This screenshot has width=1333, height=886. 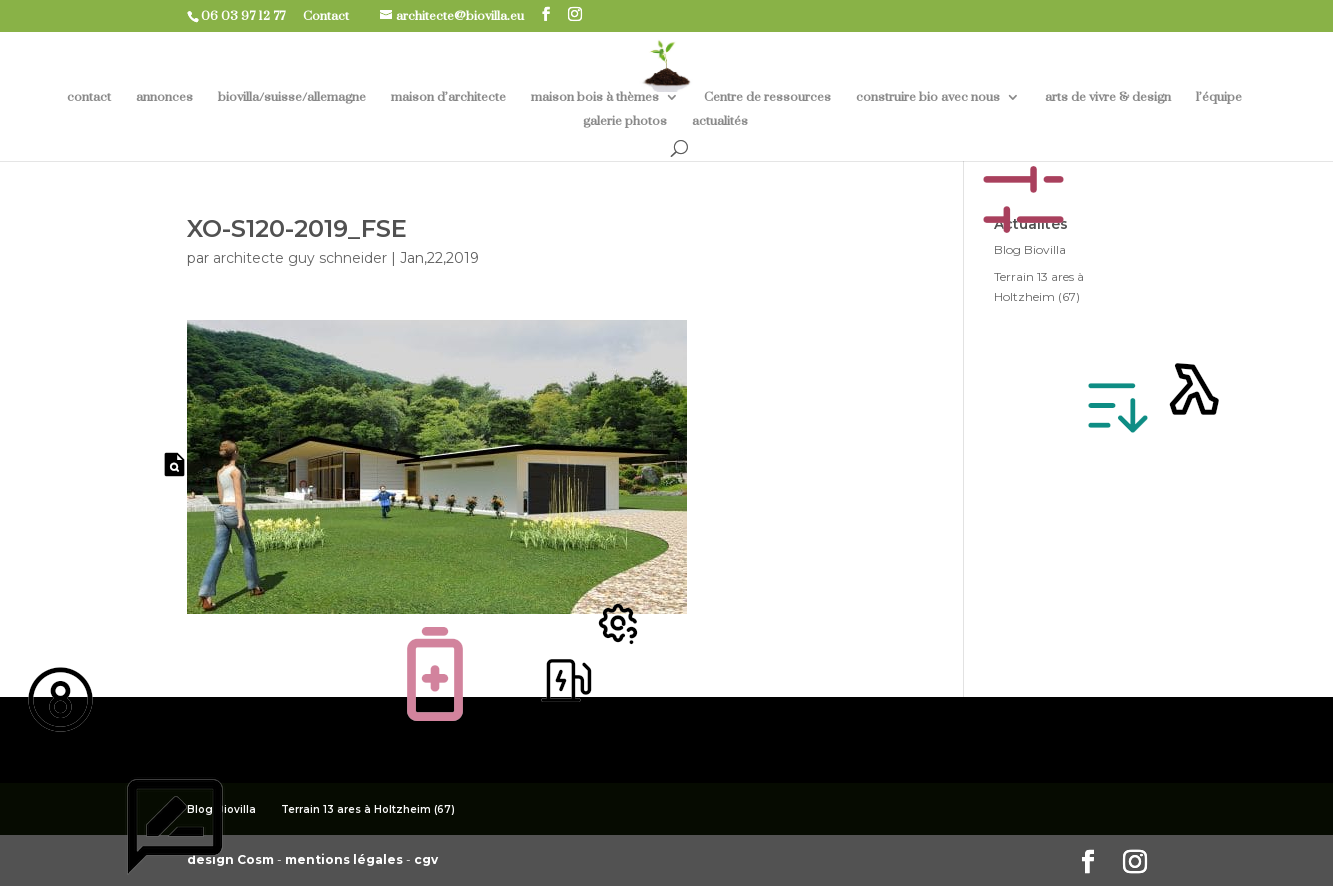 What do you see at coordinates (1115, 405) in the screenshot?
I see `sort items in ascending order` at bounding box center [1115, 405].